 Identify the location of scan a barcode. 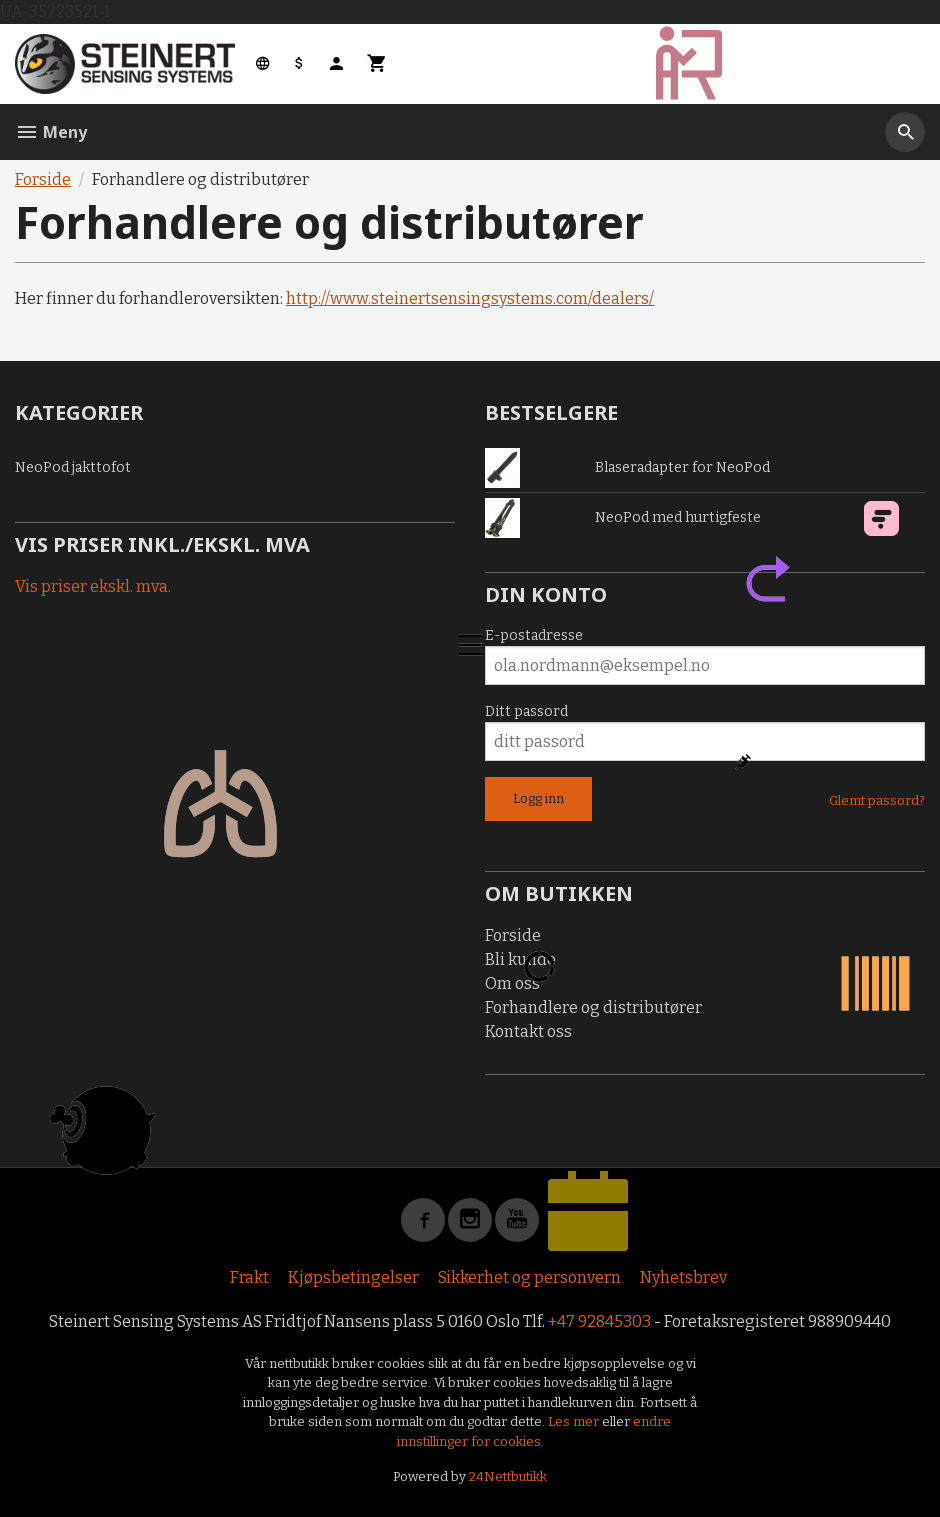
(875, 983).